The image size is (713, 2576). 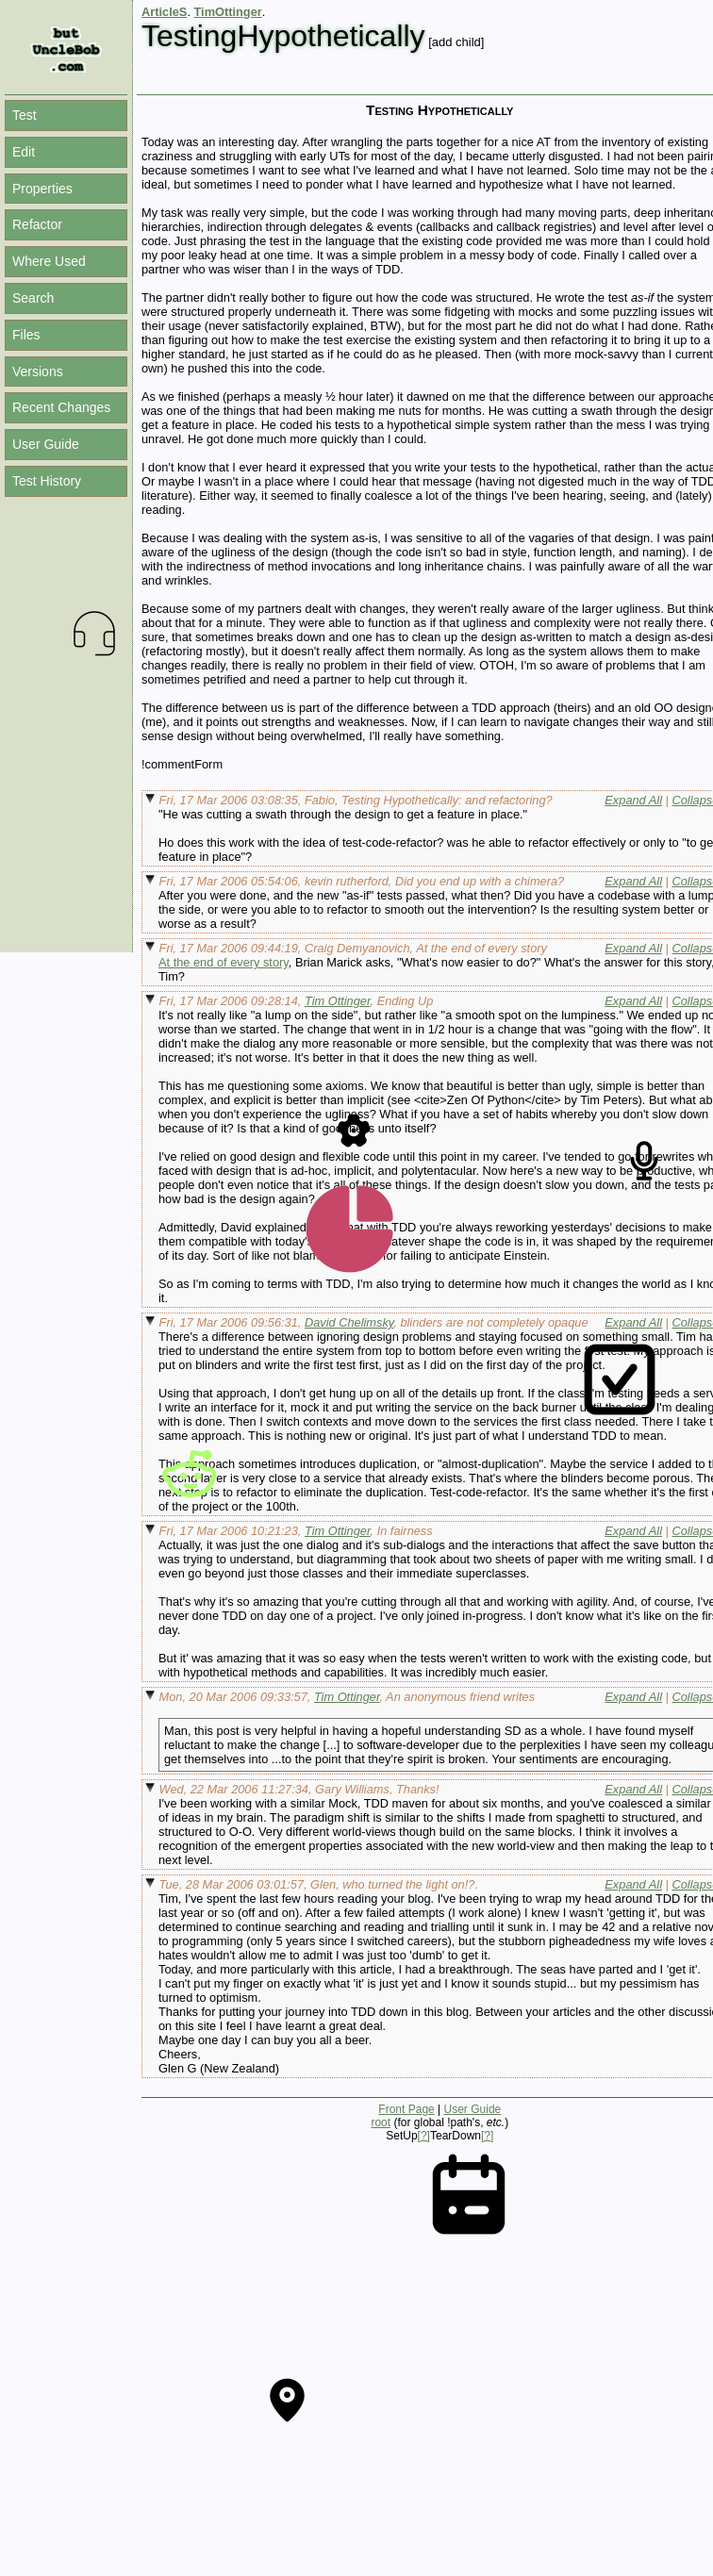 I want to click on view analytics or statistics, so click(x=349, y=1229).